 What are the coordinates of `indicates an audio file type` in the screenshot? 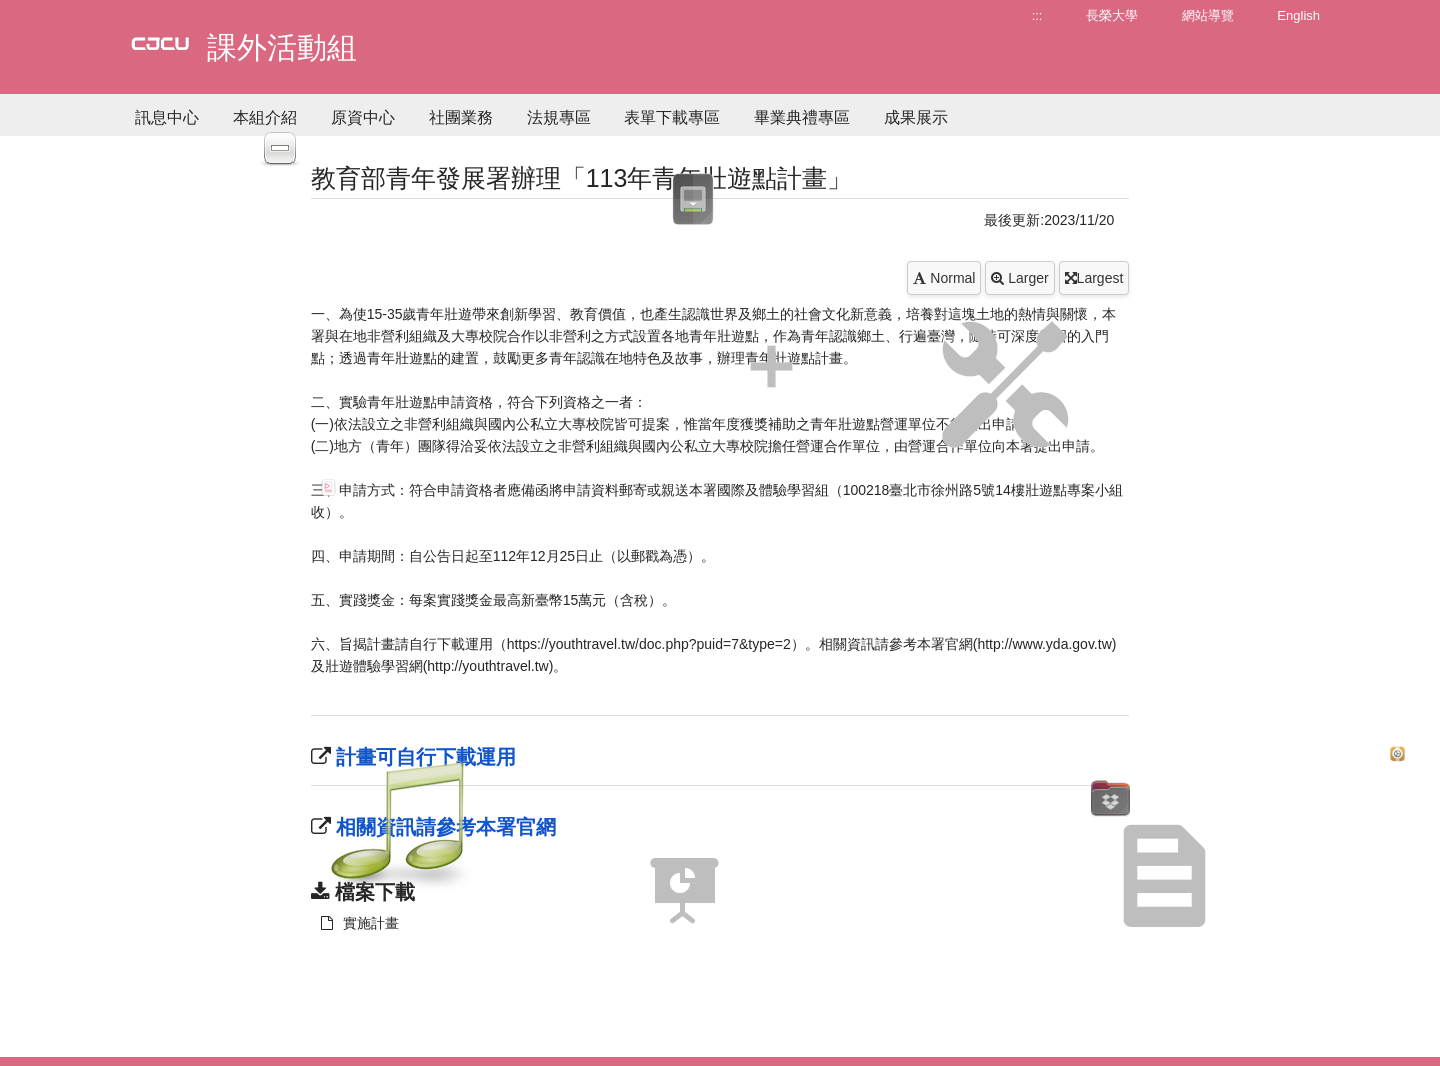 It's located at (397, 822).